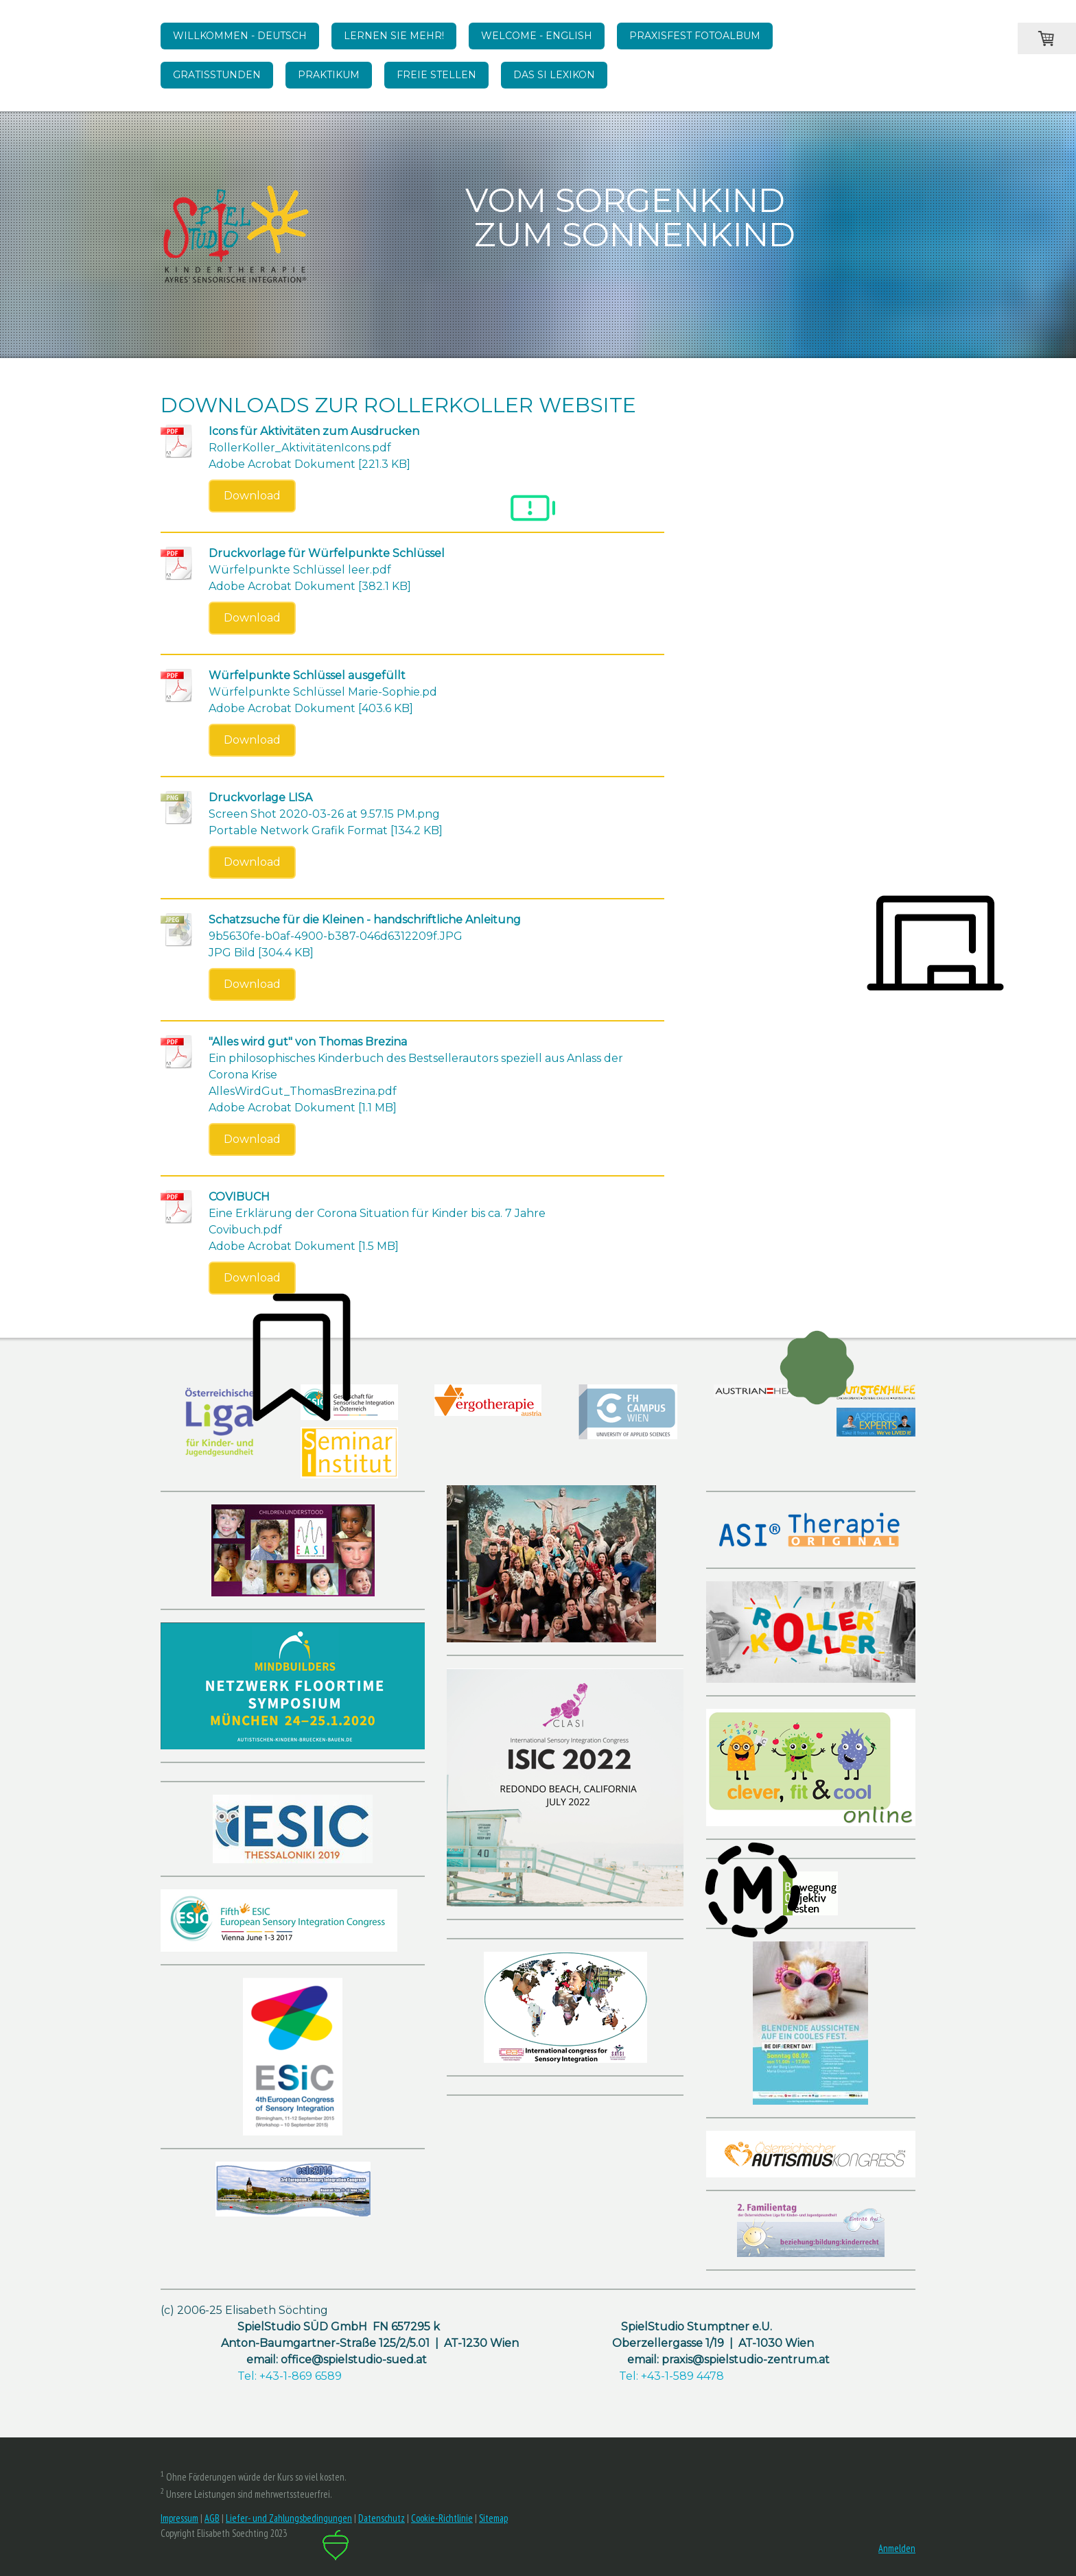 The height and width of the screenshot is (2576, 1076). Describe the element at coordinates (817, 1367) in the screenshot. I see `indicates an achievement or award badge` at that location.